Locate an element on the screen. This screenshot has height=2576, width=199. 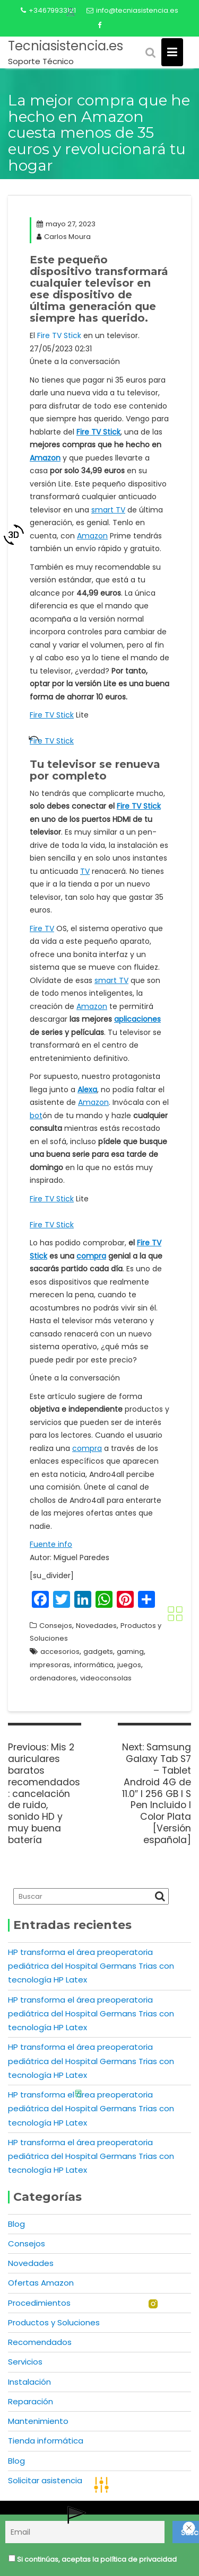
flag or mark an item for follow-up is located at coordinates (75, 2515).